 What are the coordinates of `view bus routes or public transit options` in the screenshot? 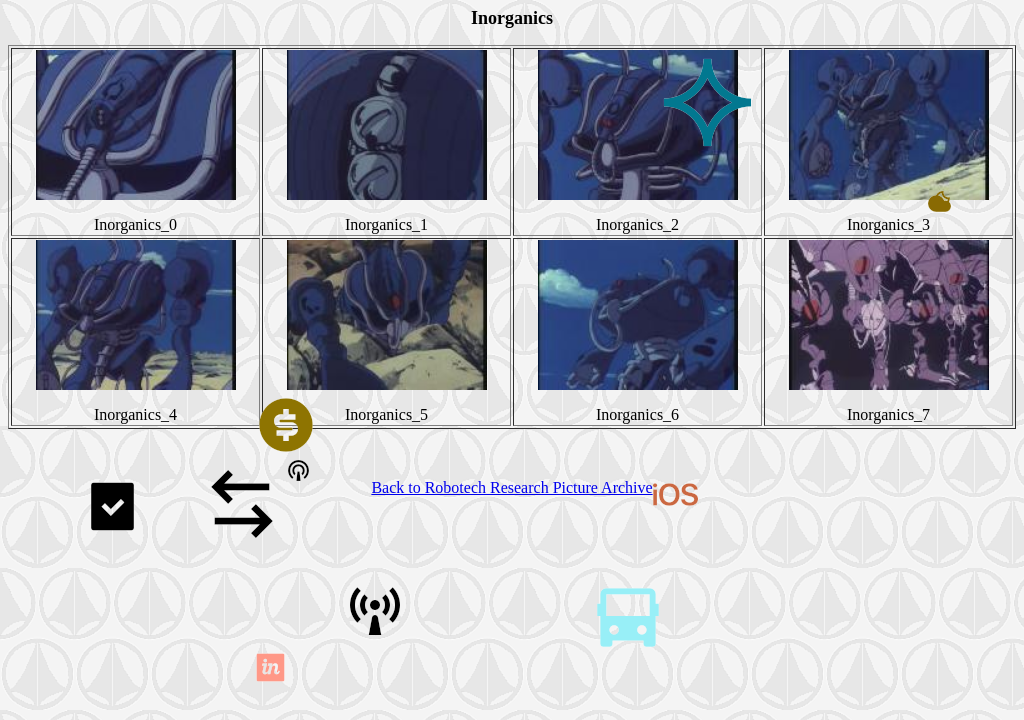 It's located at (628, 616).